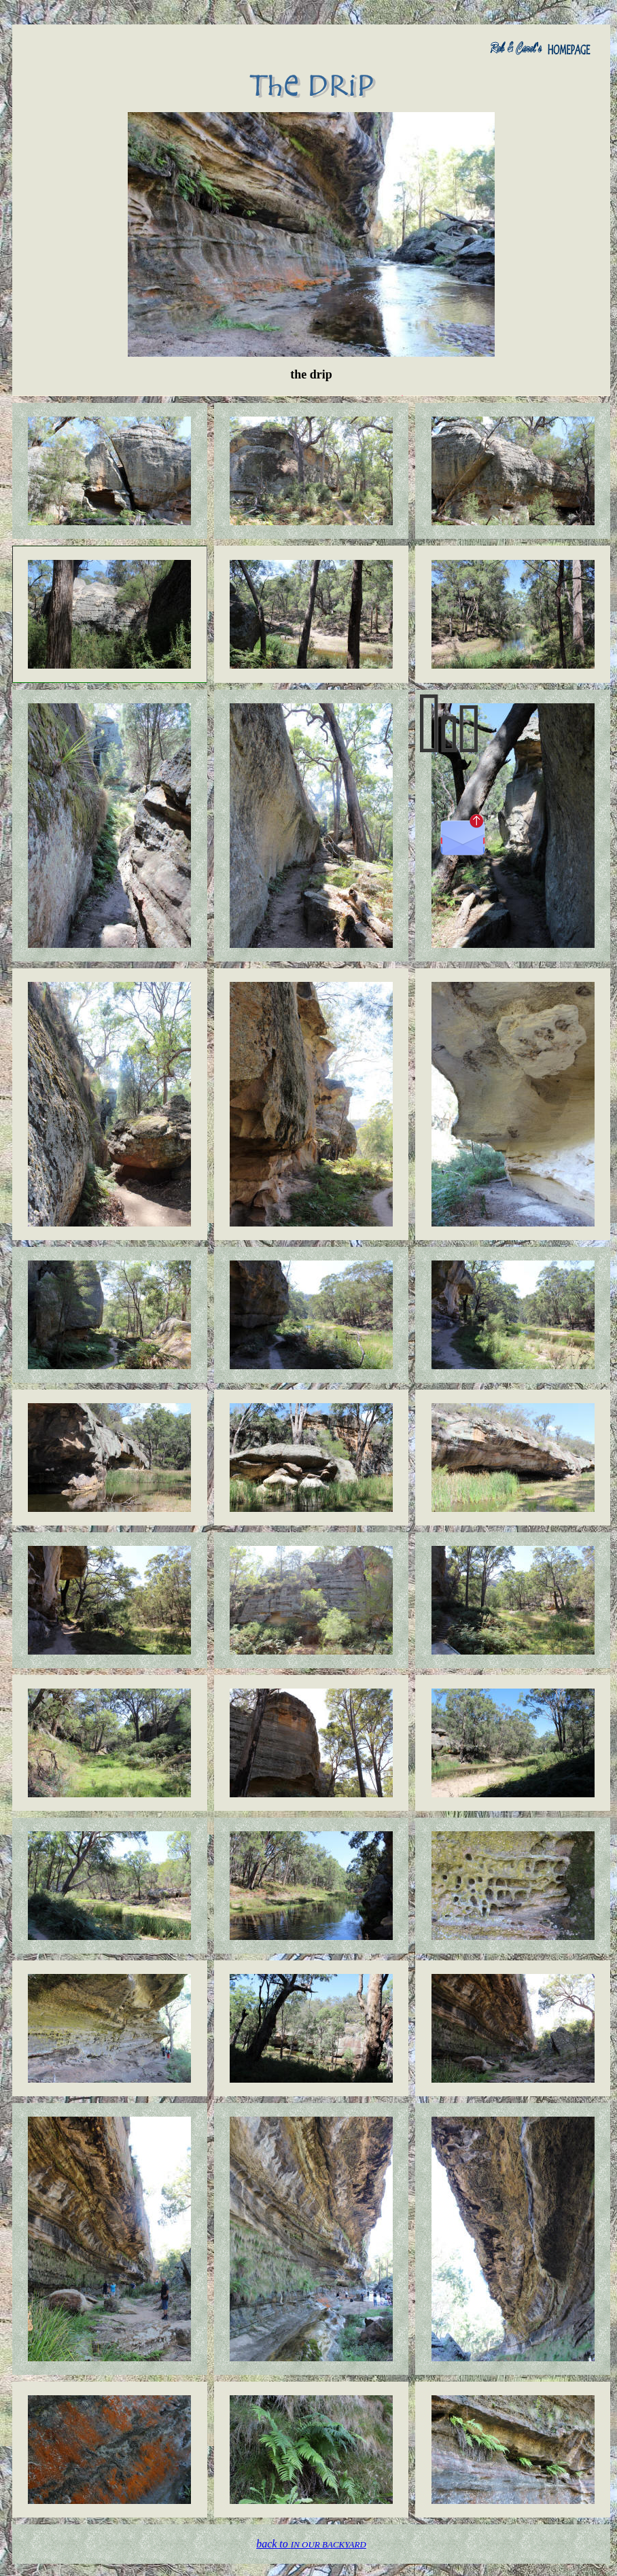  What do you see at coordinates (448, 723) in the screenshot?
I see `view statistics or analytics` at bounding box center [448, 723].